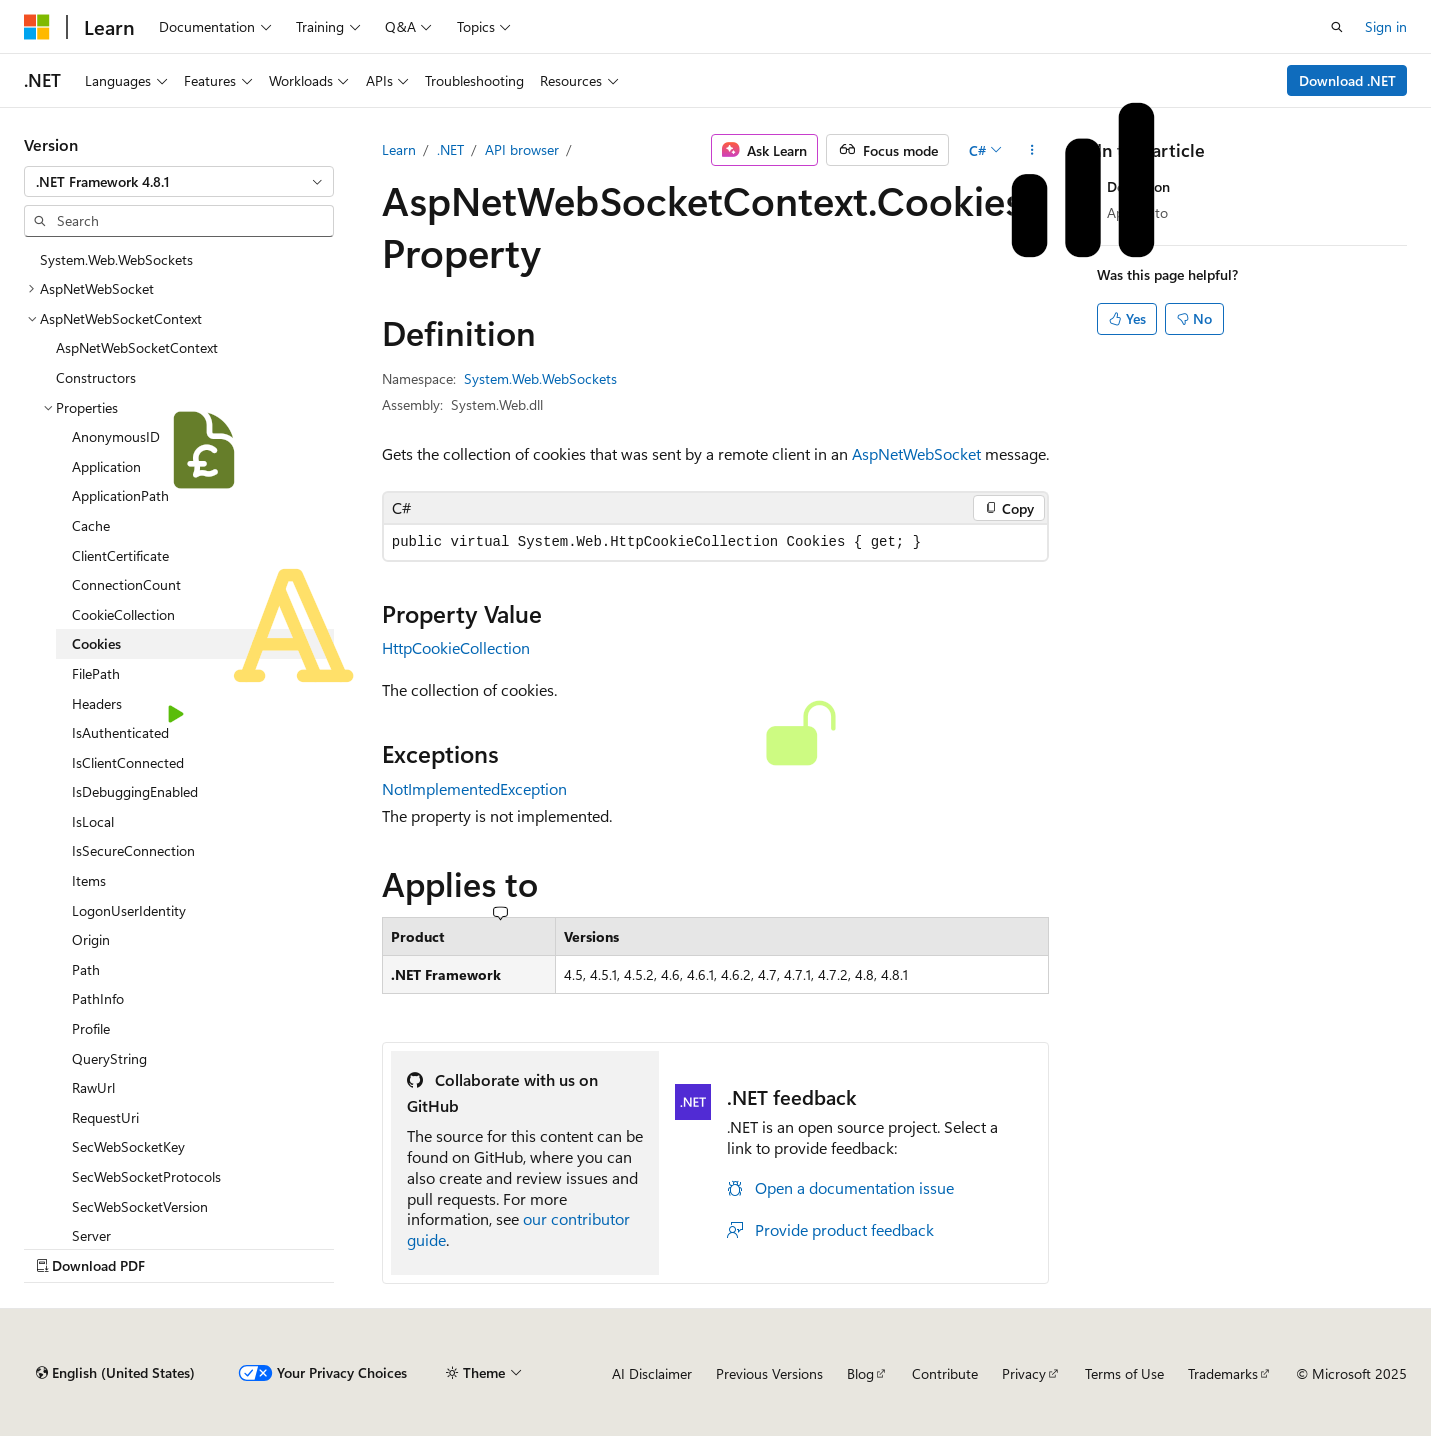  Describe the element at coordinates (204, 450) in the screenshot. I see `view financial document in pounds` at that location.